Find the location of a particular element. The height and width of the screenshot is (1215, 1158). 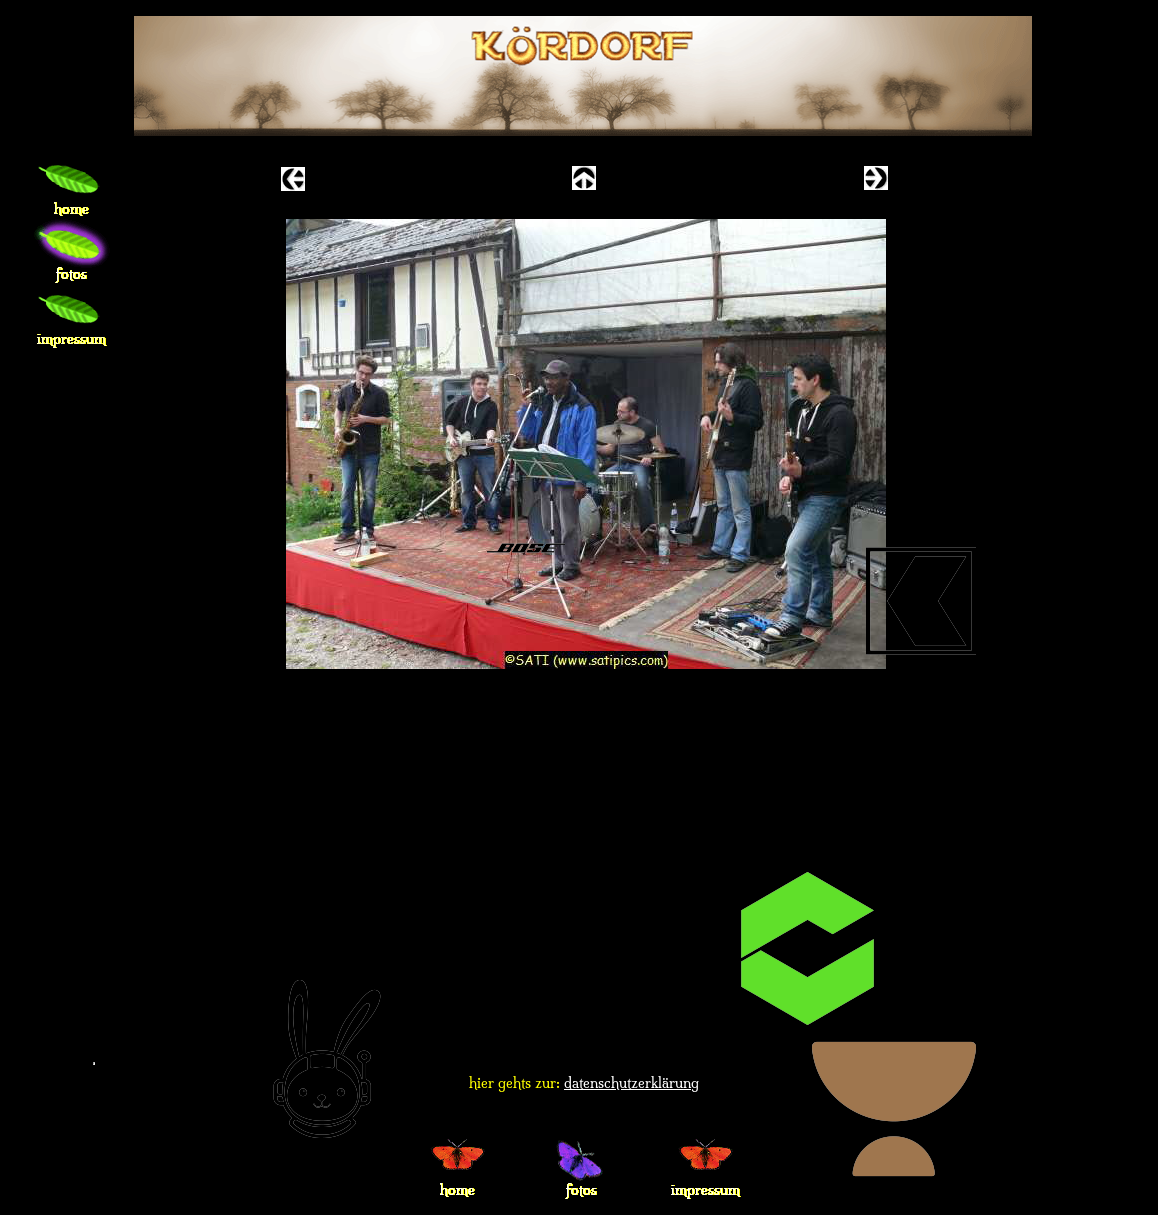

Eclipse Che logo is located at coordinates (807, 948).